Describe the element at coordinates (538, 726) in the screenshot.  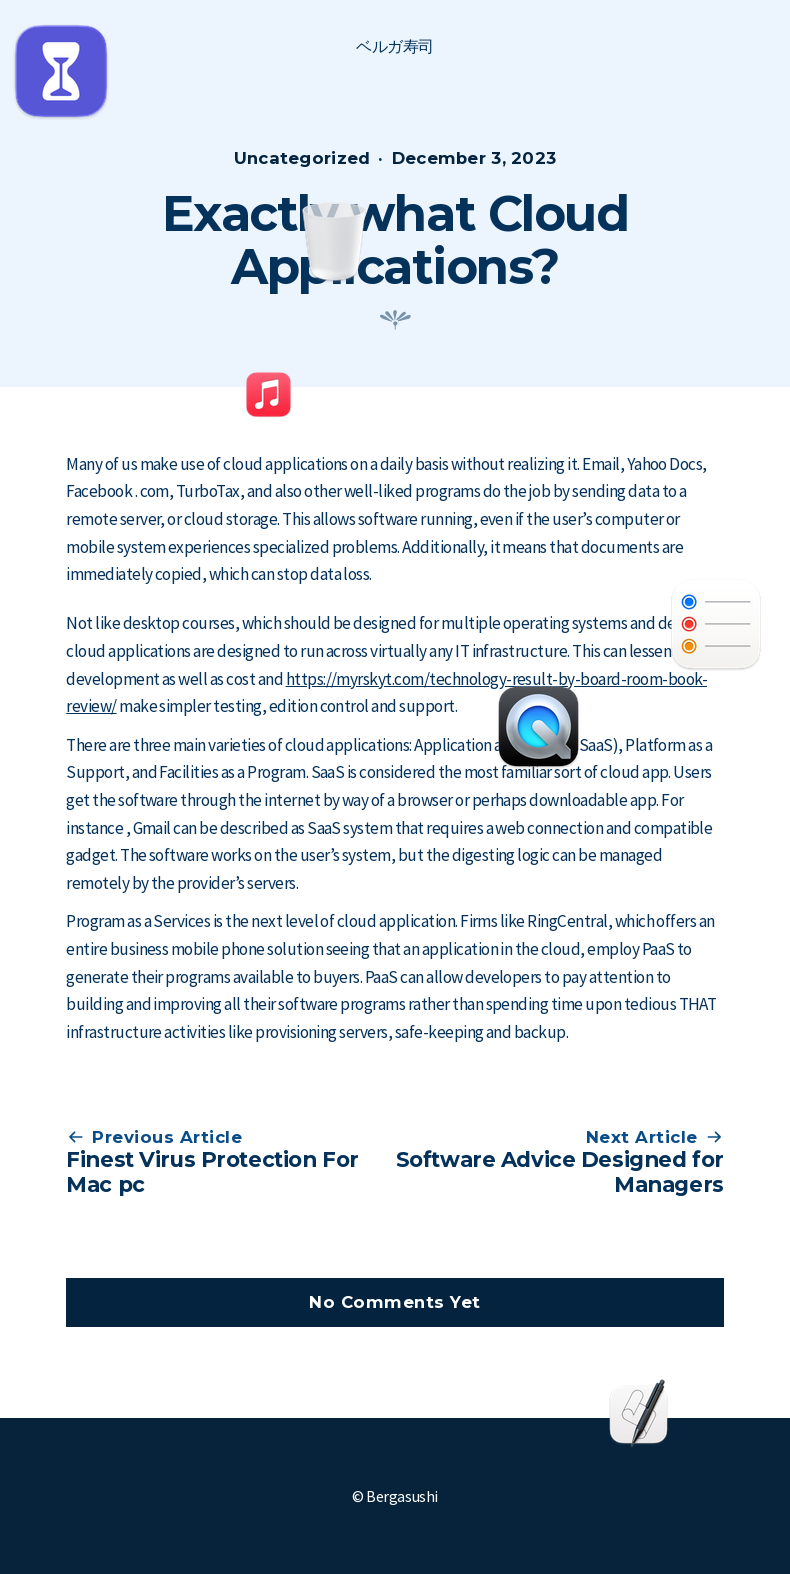
I see `open QuickTime Player to watch videos` at that location.